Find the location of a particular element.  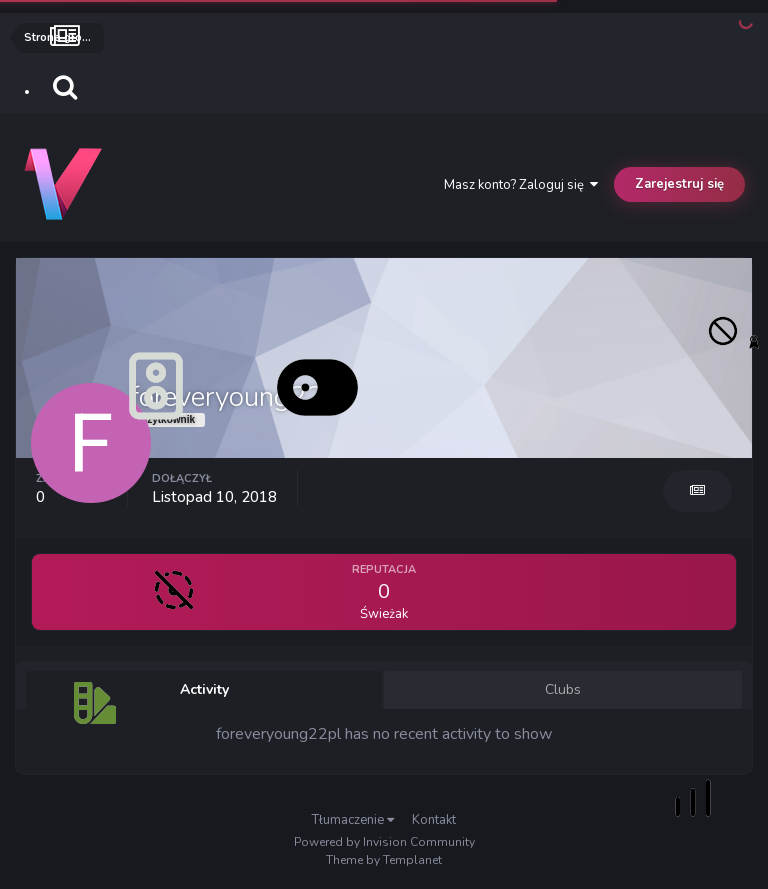

toggle switch in off position is located at coordinates (317, 387).